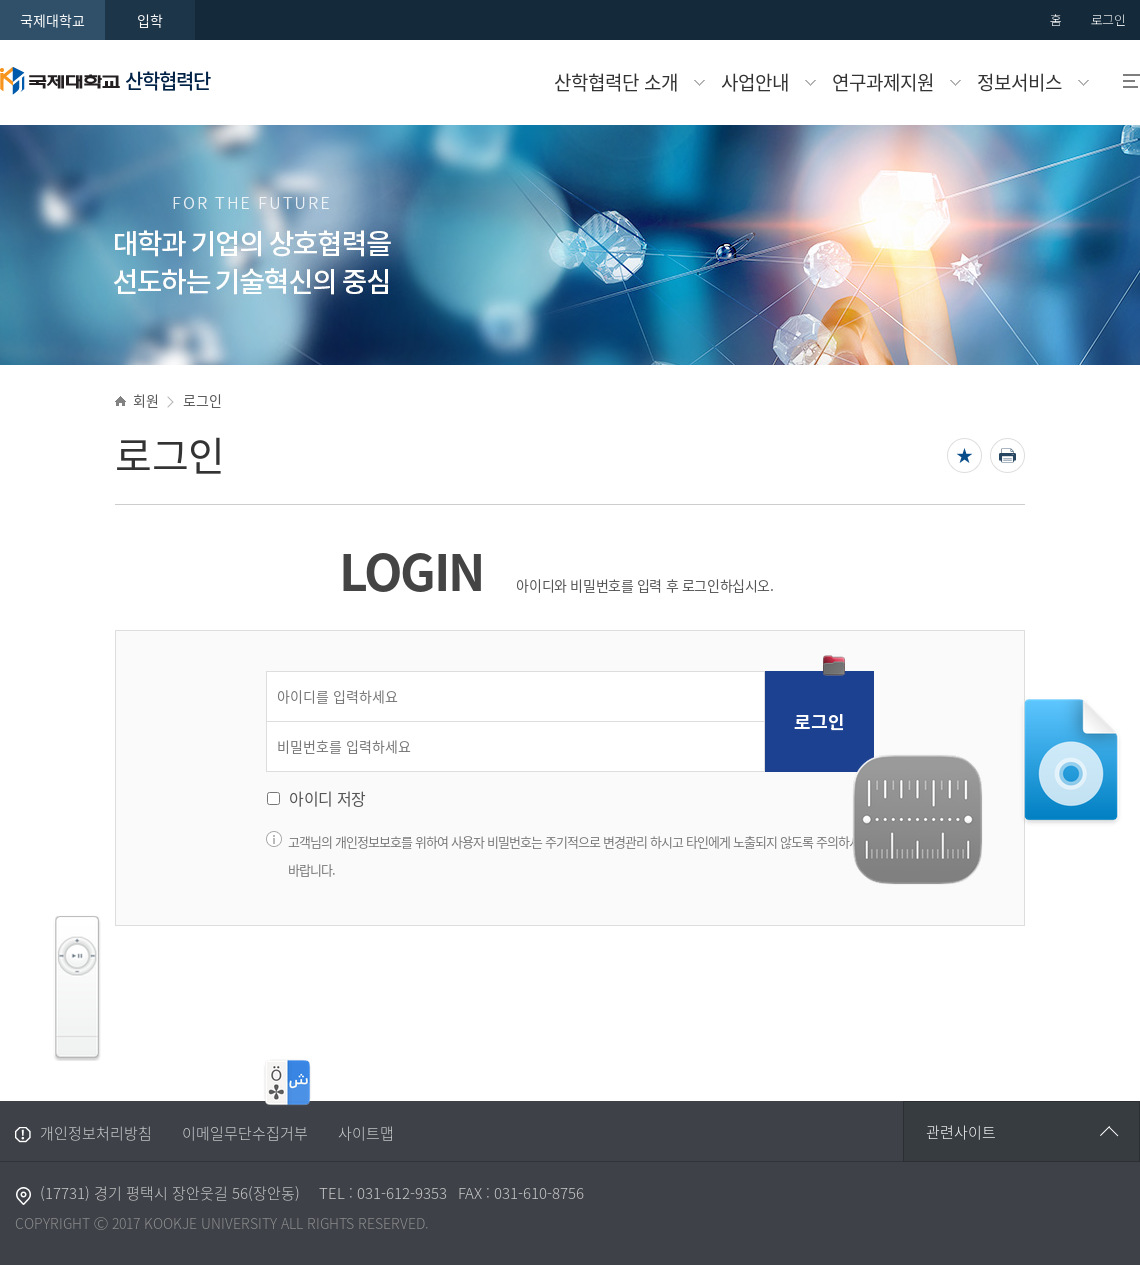 Image resolution: width=1140 pixels, height=1265 pixels. I want to click on sync music to your iPod device, so click(76, 988).